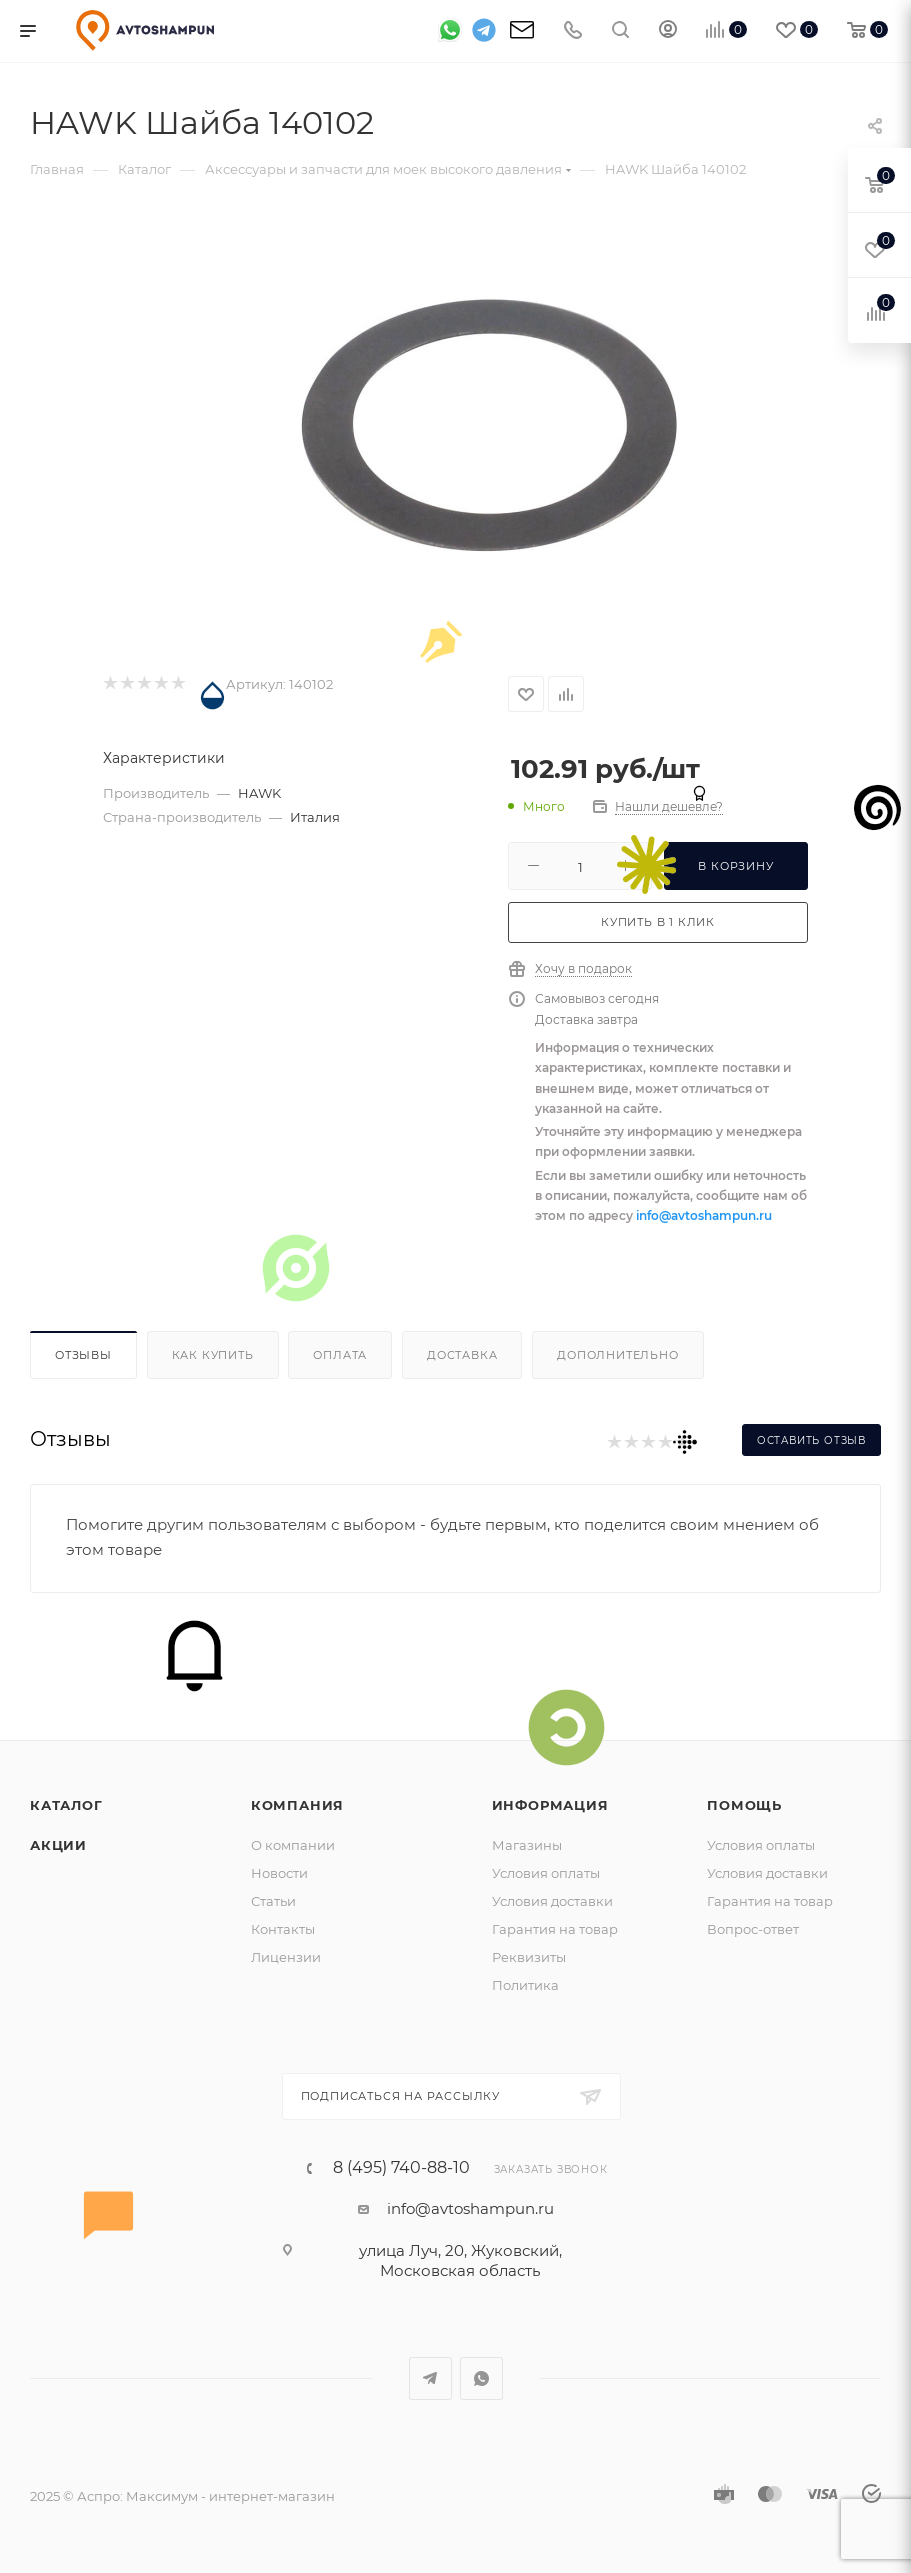 The width and height of the screenshot is (911, 2573). I want to click on open chat or messaging, so click(108, 2213).